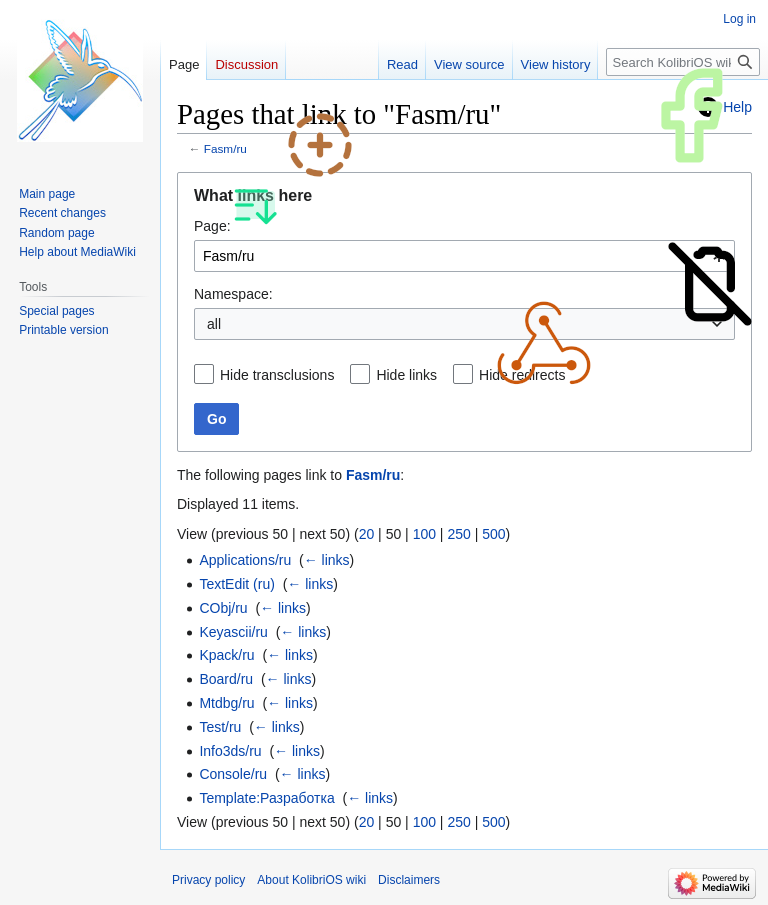 The width and height of the screenshot is (768, 905). What do you see at coordinates (710, 284) in the screenshot?
I see `battery unavailable or disabled` at bounding box center [710, 284].